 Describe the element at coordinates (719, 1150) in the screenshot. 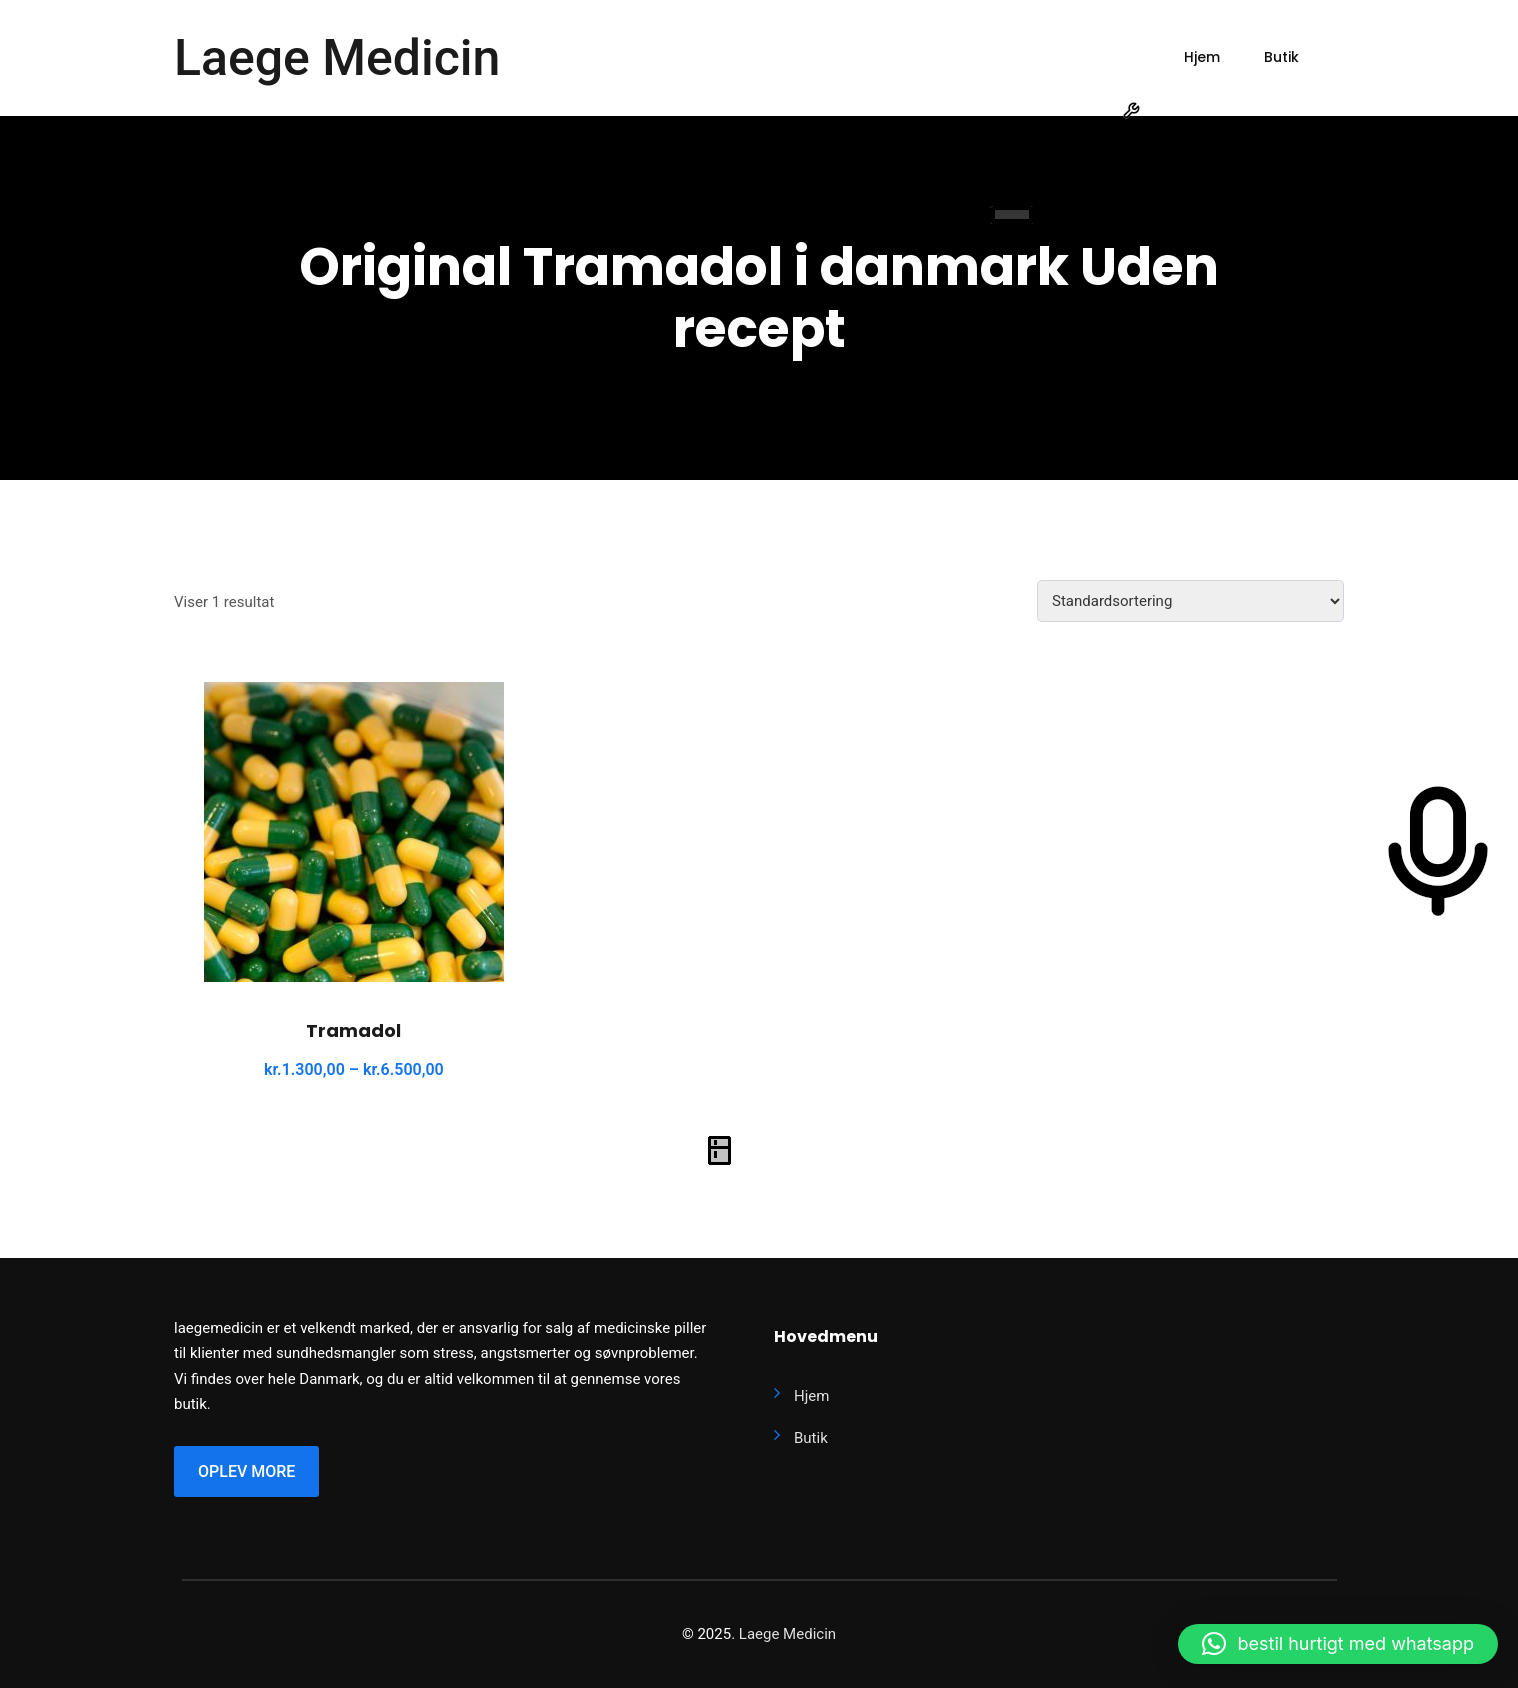

I see `access kitchen appliances or settings` at that location.